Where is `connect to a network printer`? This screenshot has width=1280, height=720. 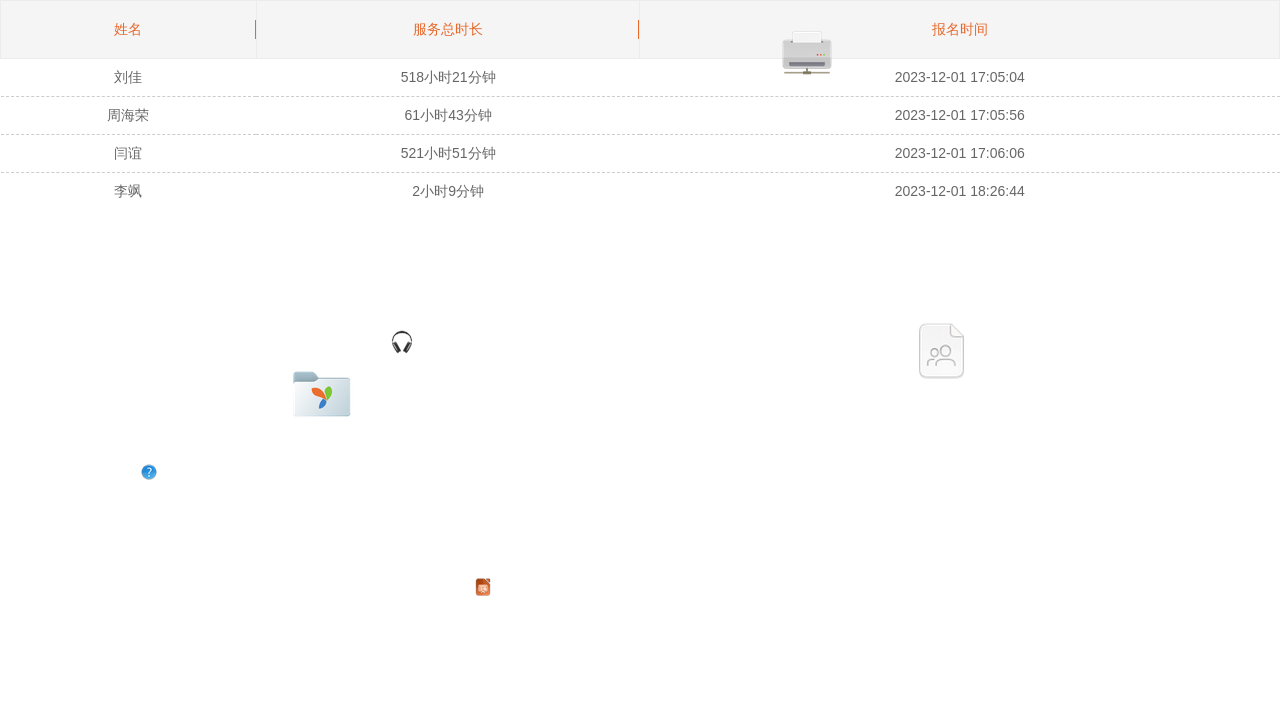
connect to a network printer is located at coordinates (807, 54).